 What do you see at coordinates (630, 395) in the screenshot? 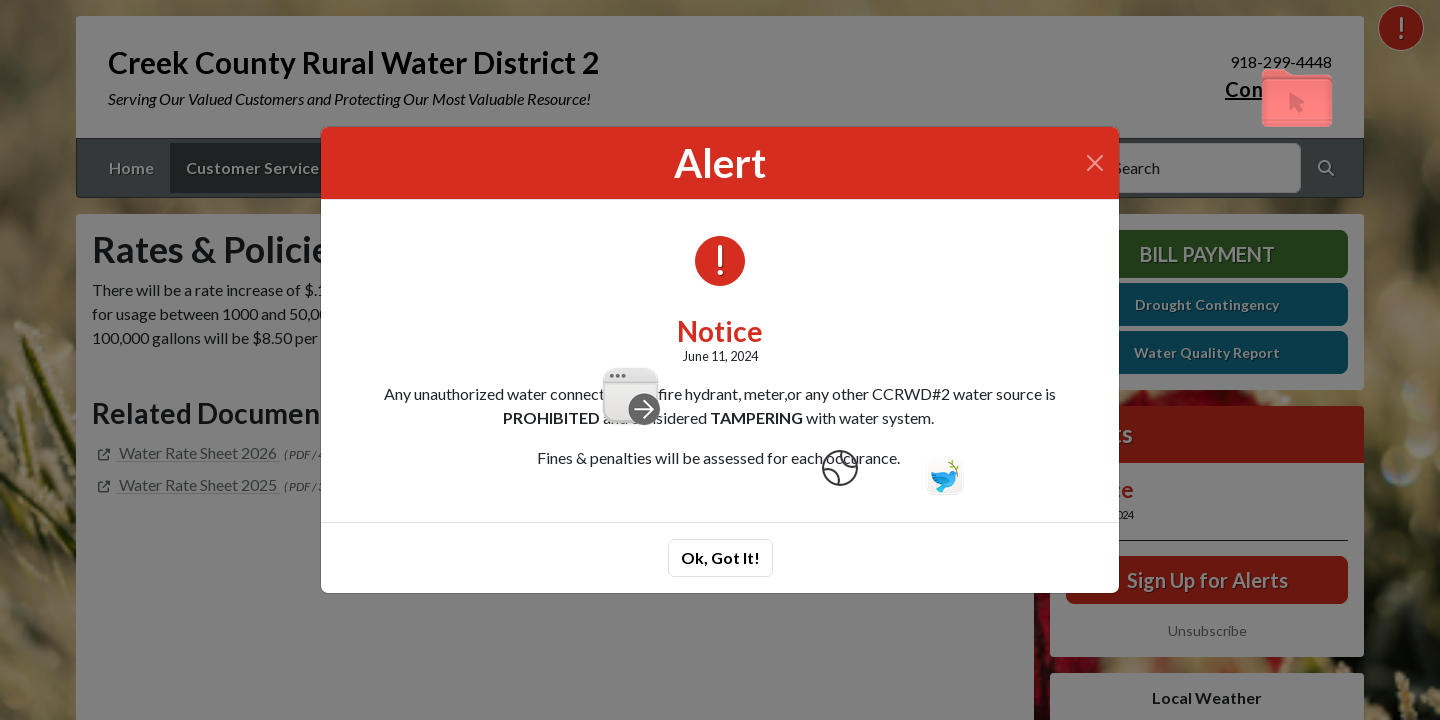
I see `run or execute the current application` at bounding box center [630, 395].